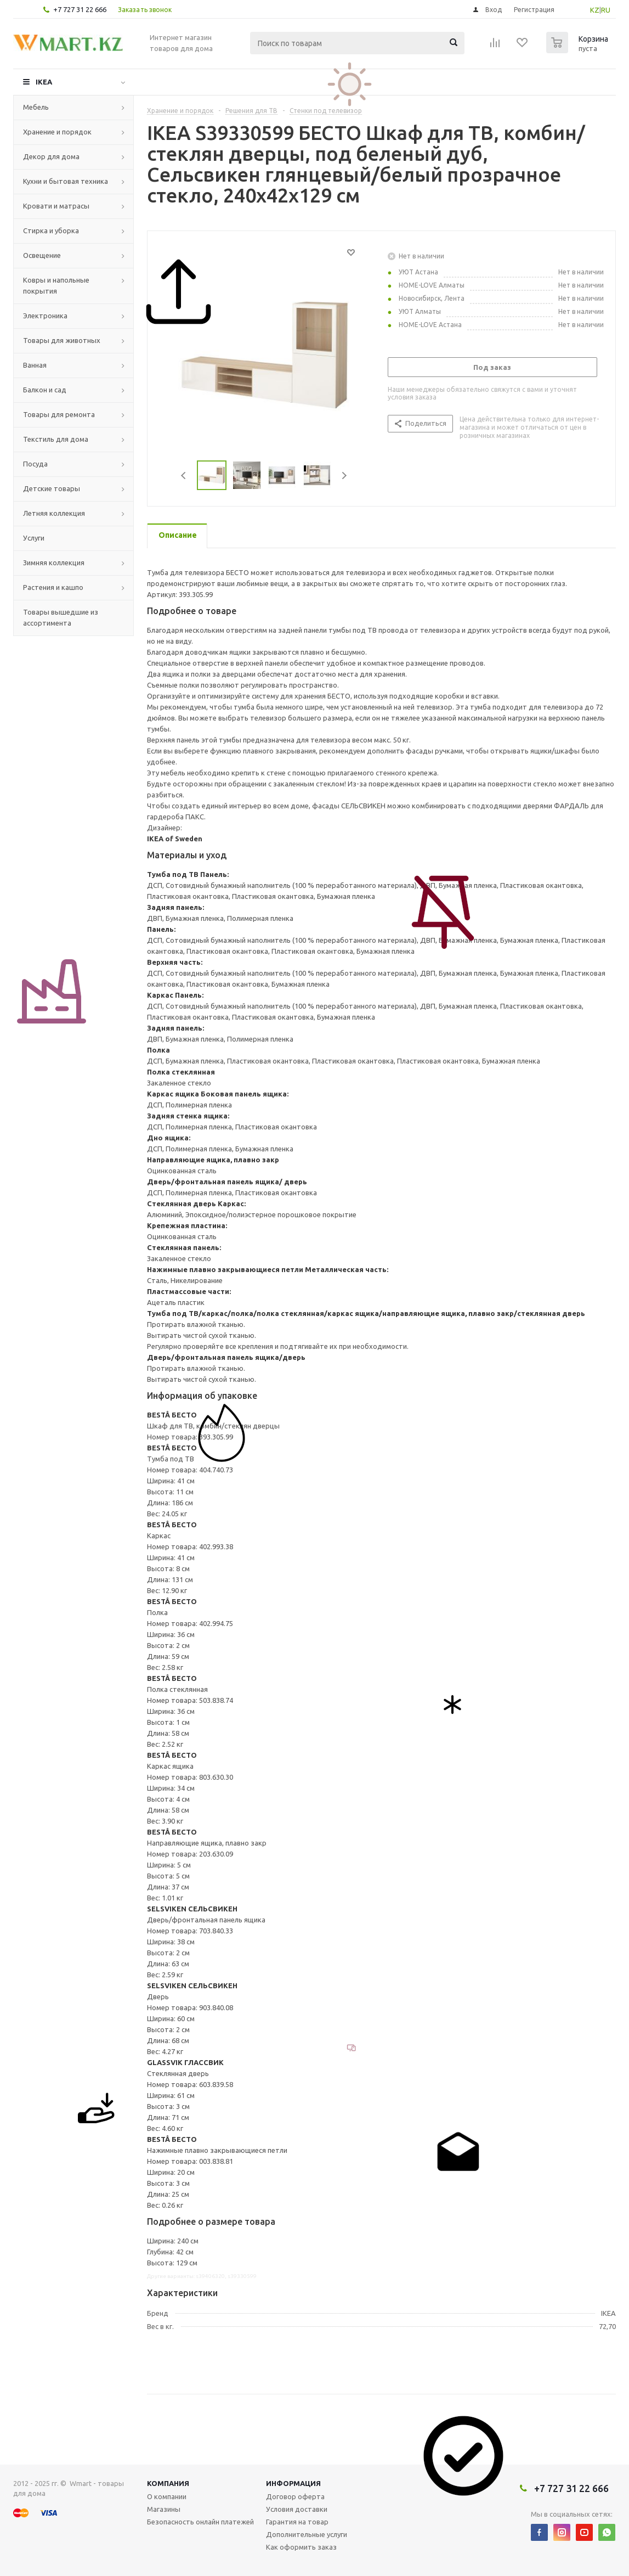 The width and height of the screenshot is (629, 2576). I want to click on unpin an item from its current location, so click(444, 908).